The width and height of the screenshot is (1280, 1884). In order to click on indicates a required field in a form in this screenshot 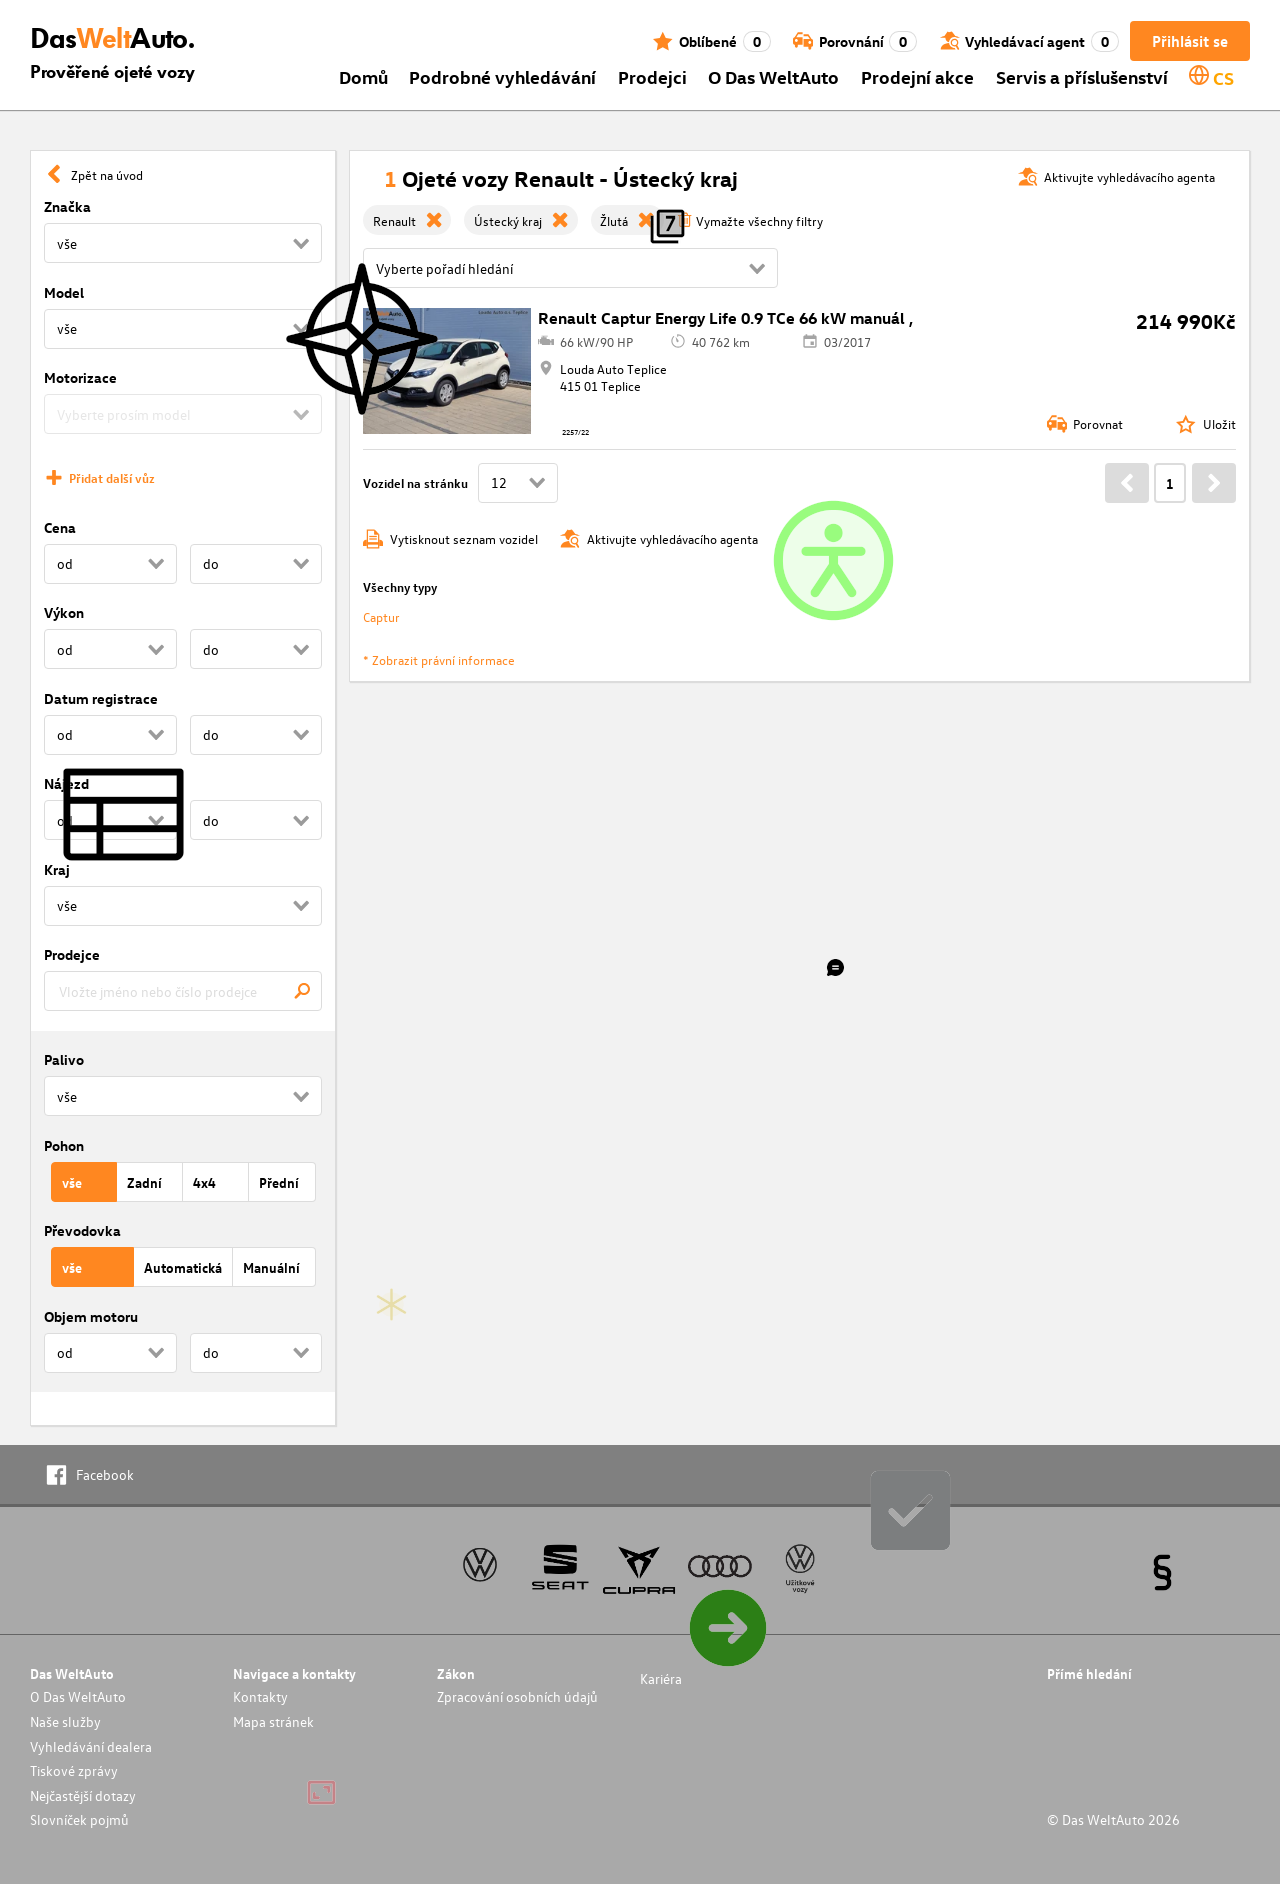, I will do `click(391, 1304)`.